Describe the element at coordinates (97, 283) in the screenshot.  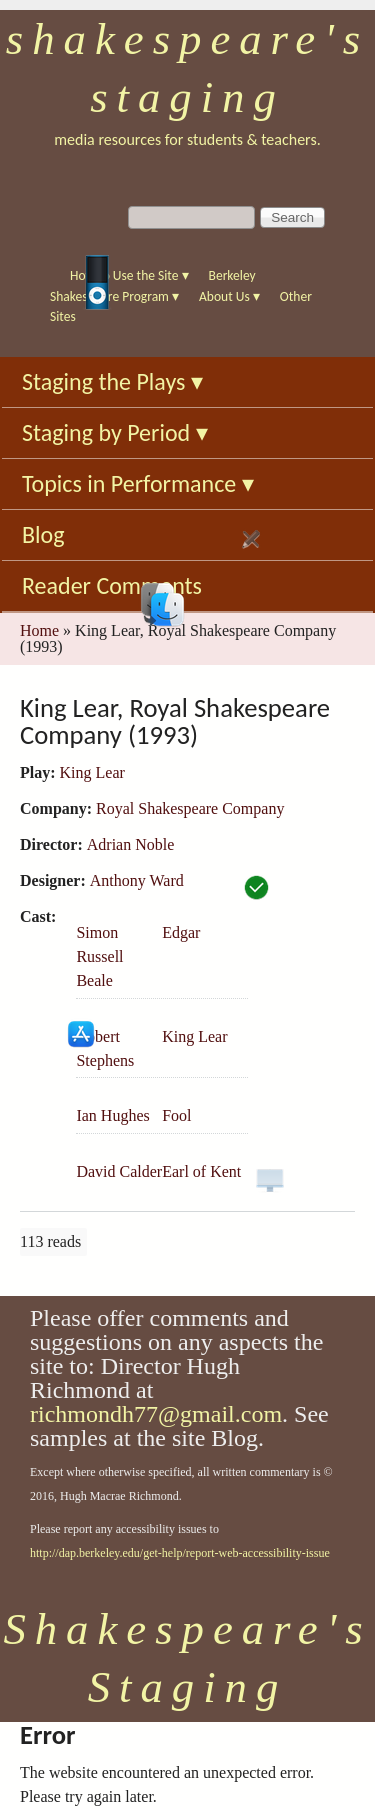
I see `iPod nano device connected` at that location.